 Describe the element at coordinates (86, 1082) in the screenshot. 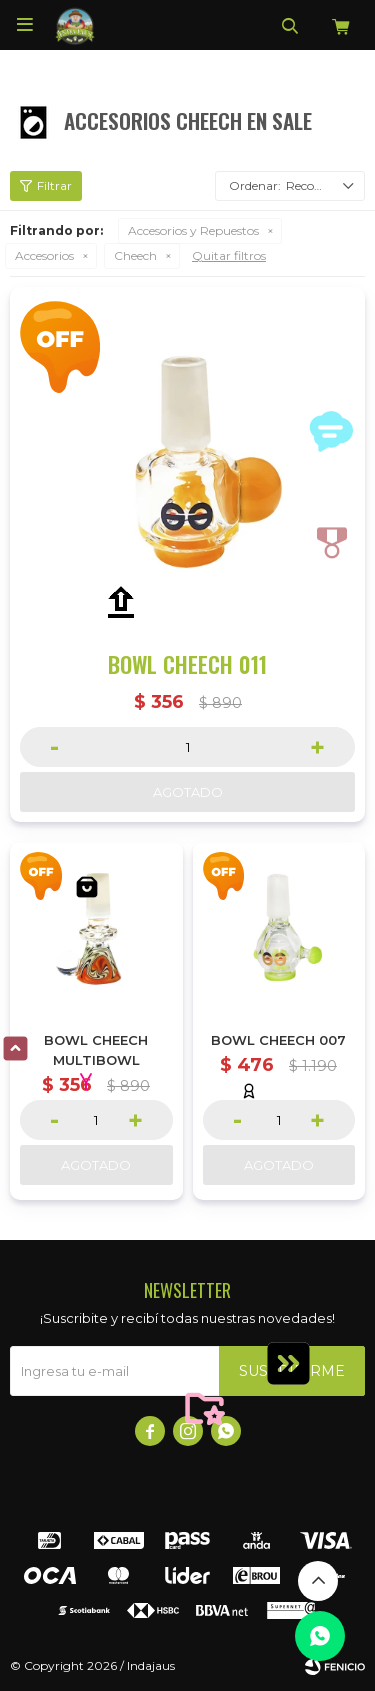

I see `the letter Y character or text element` at that location.